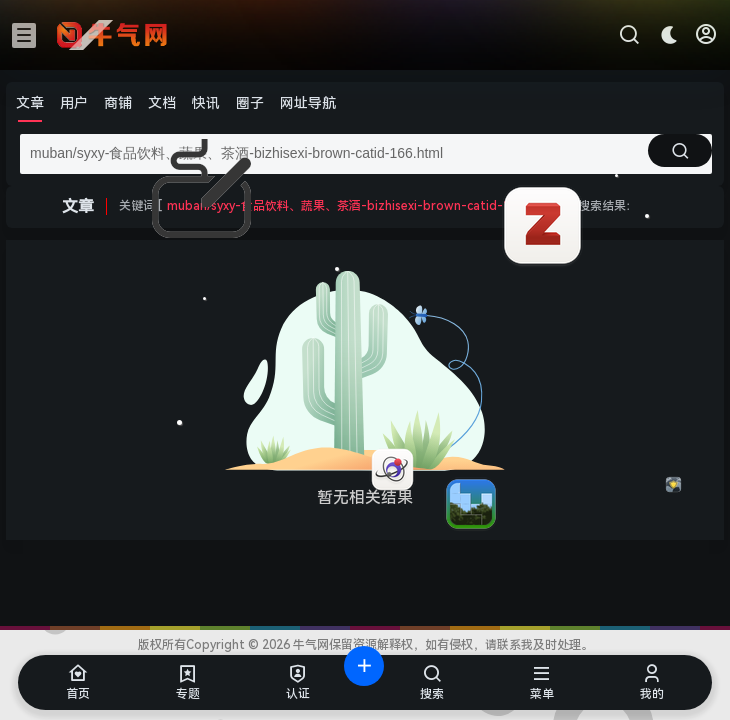 This screenshot has width=730, height=720. Describe the element at coordinates (673, 484) in the screenshot. I see `open vpn settings and preferences` at that location.